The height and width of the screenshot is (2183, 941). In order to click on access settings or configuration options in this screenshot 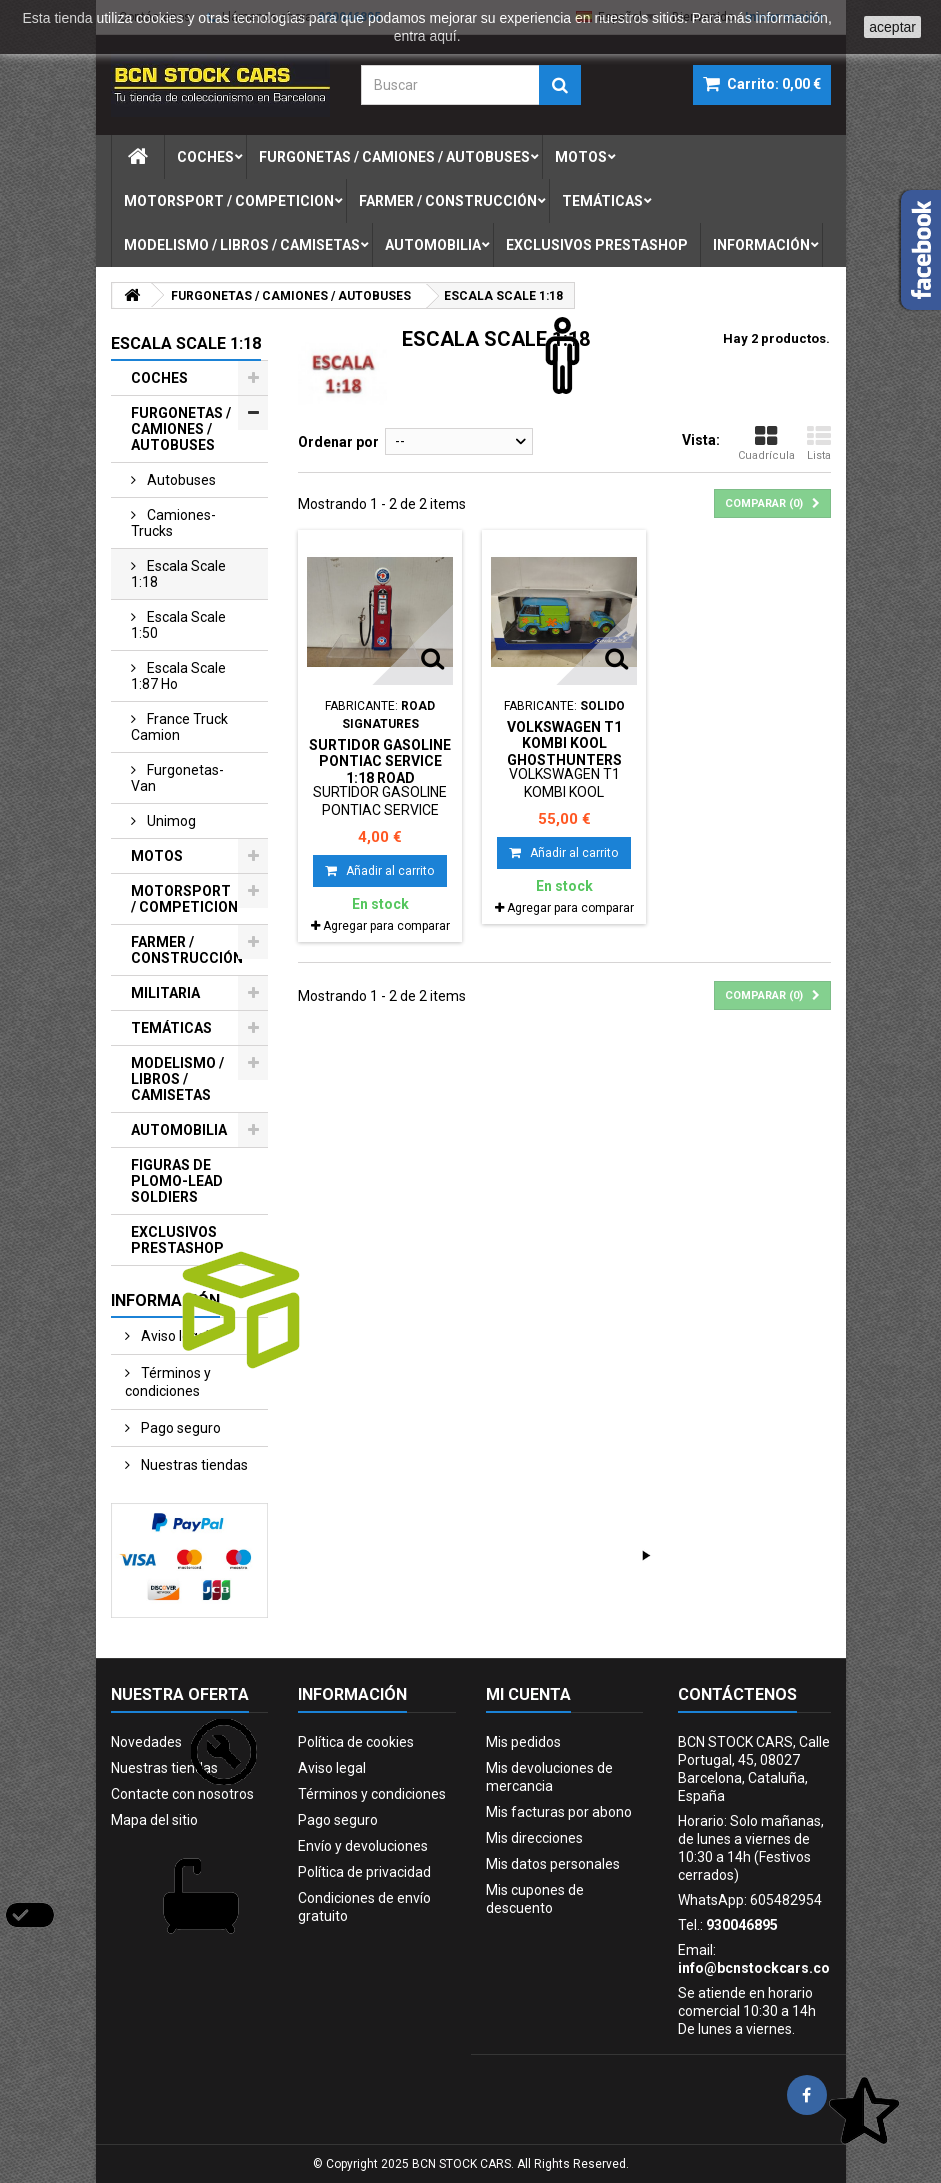, I will do `click(224, 1752)`.